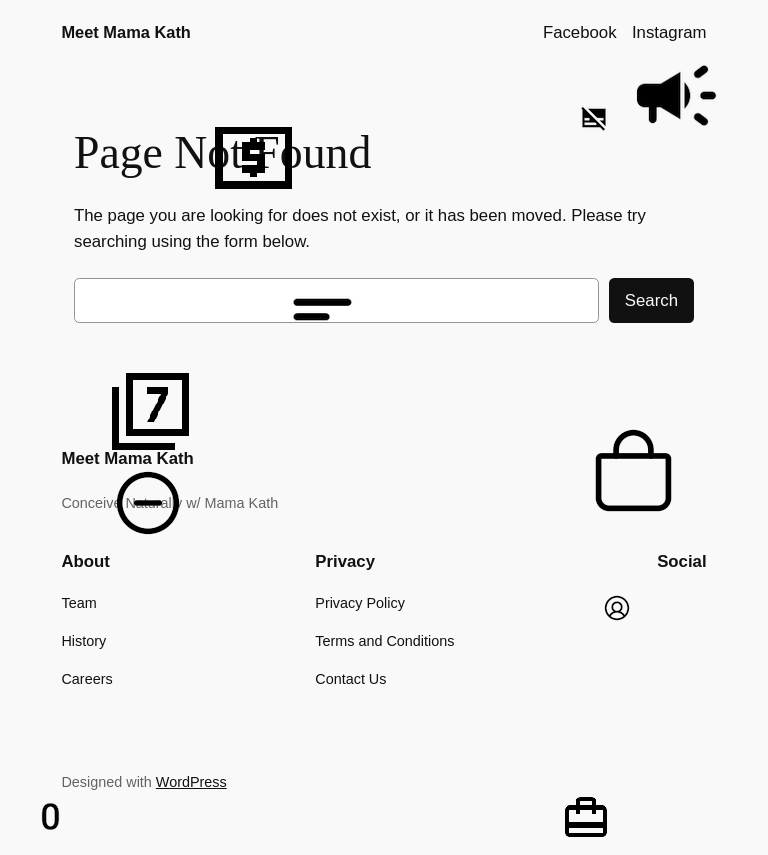 This screenshot has height=855, width=768. What do you see at coordinates (253, 157) in the screenshot?
I see `find nearby ATMs or cash machines` at bounding box center [253, 157].